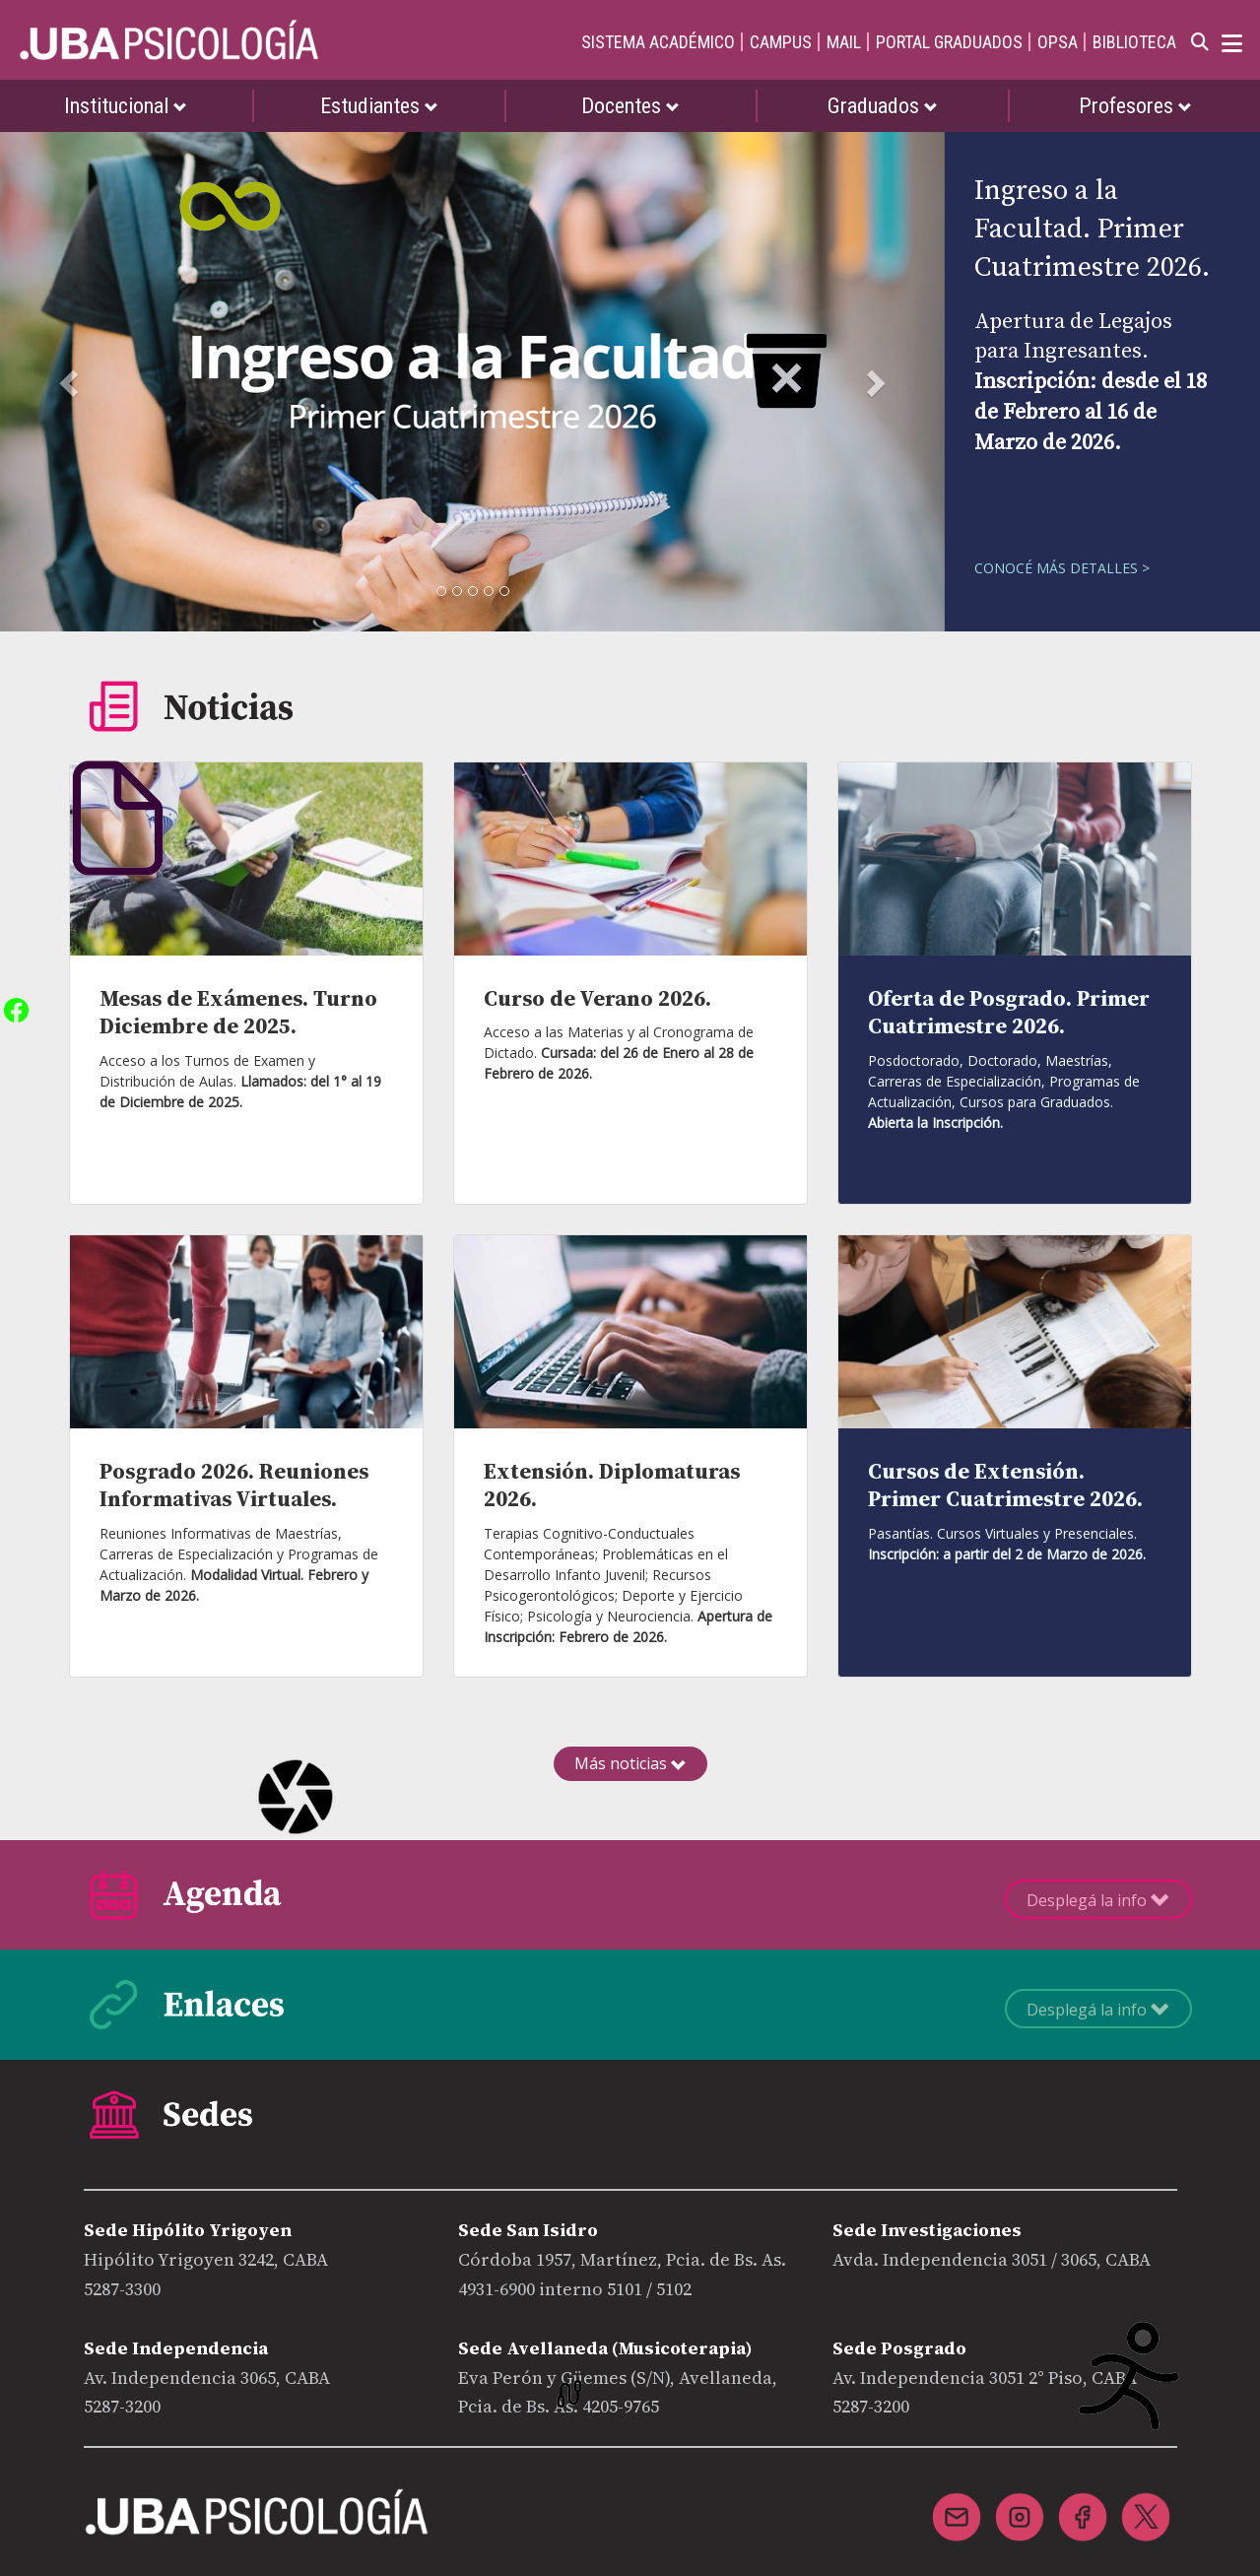 The width and height of the screenshot is (1260, 2576). What do you see at coordinates (117, 818) in the screenshot?
I see `view document details` at bounding box center [117, 818].